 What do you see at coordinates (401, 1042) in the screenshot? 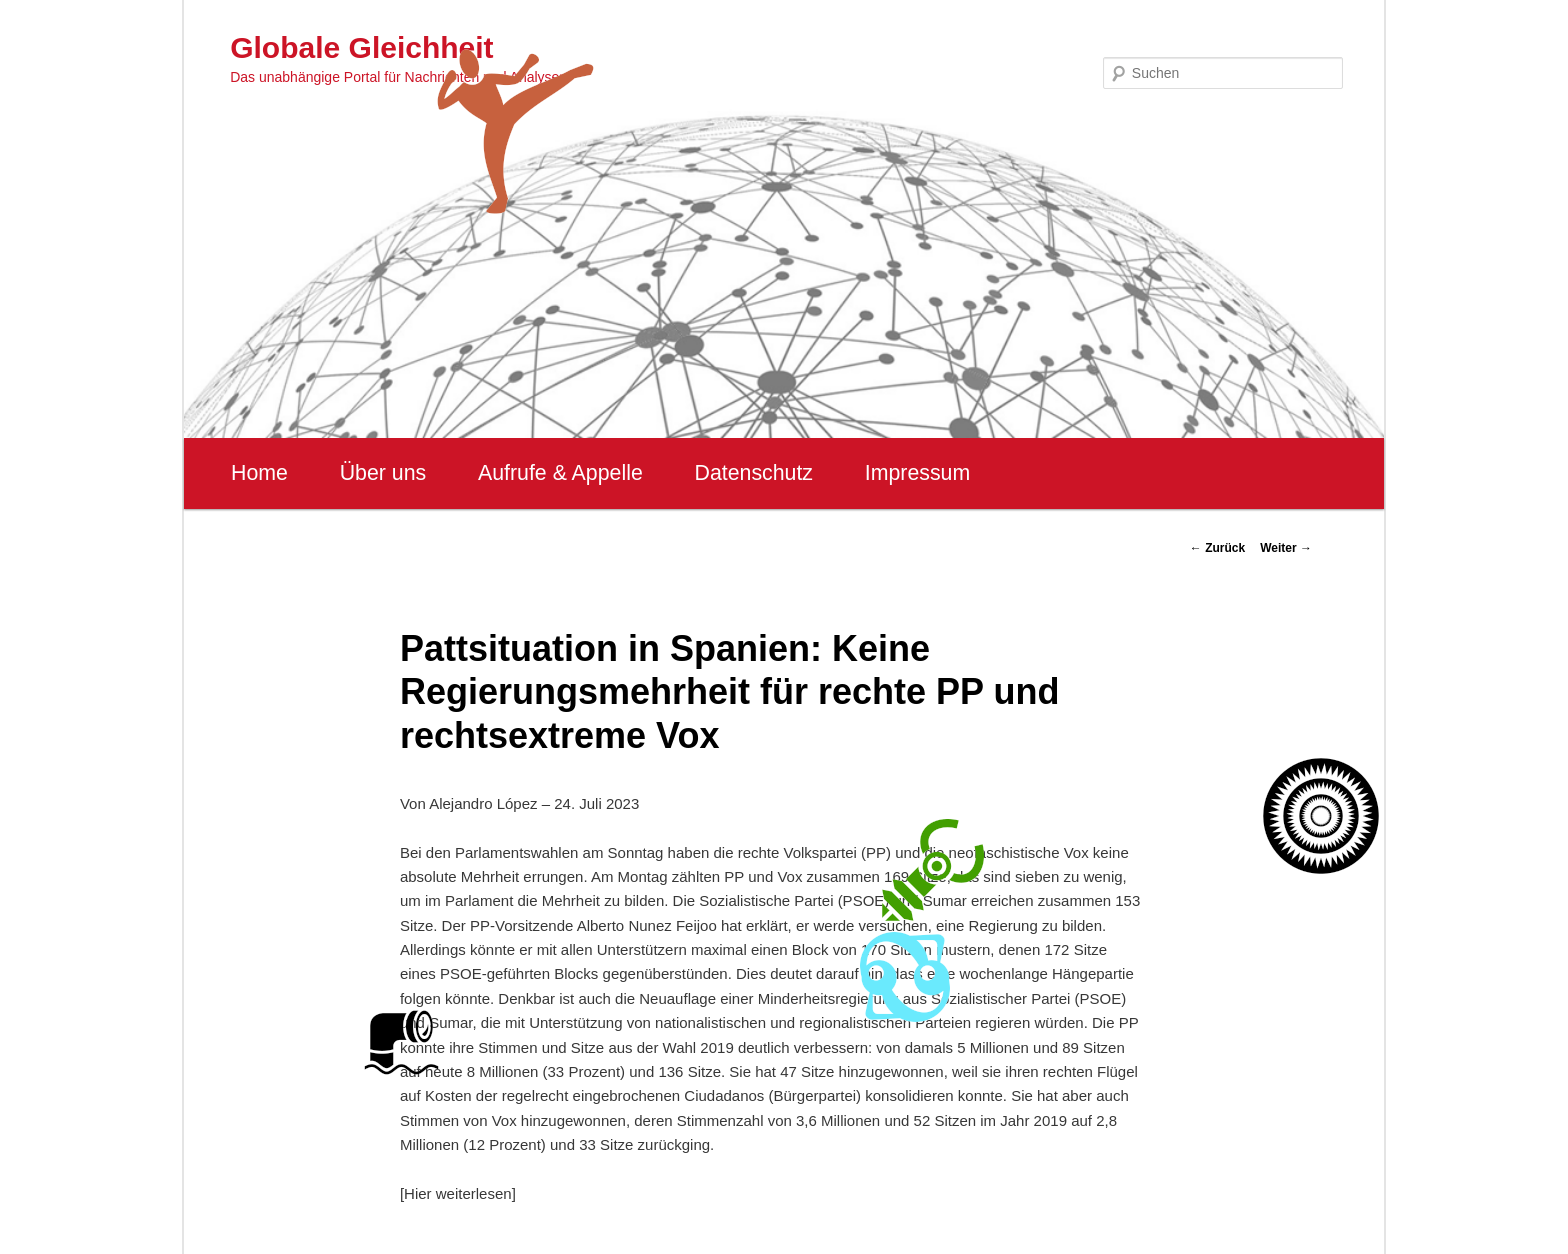
I see `view submarine or underwater game mode` at bounding box center [401, 1042].